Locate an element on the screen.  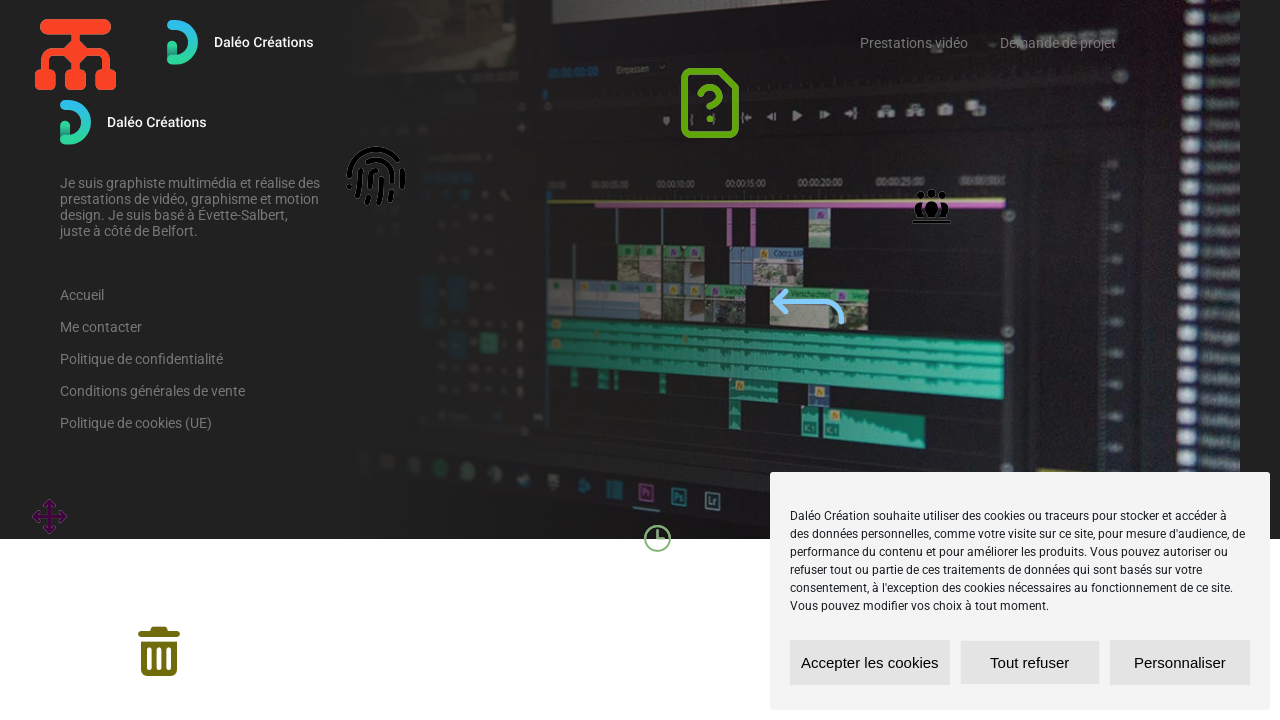
unknown or unrecognized file type is located at coordinates (710, 103).